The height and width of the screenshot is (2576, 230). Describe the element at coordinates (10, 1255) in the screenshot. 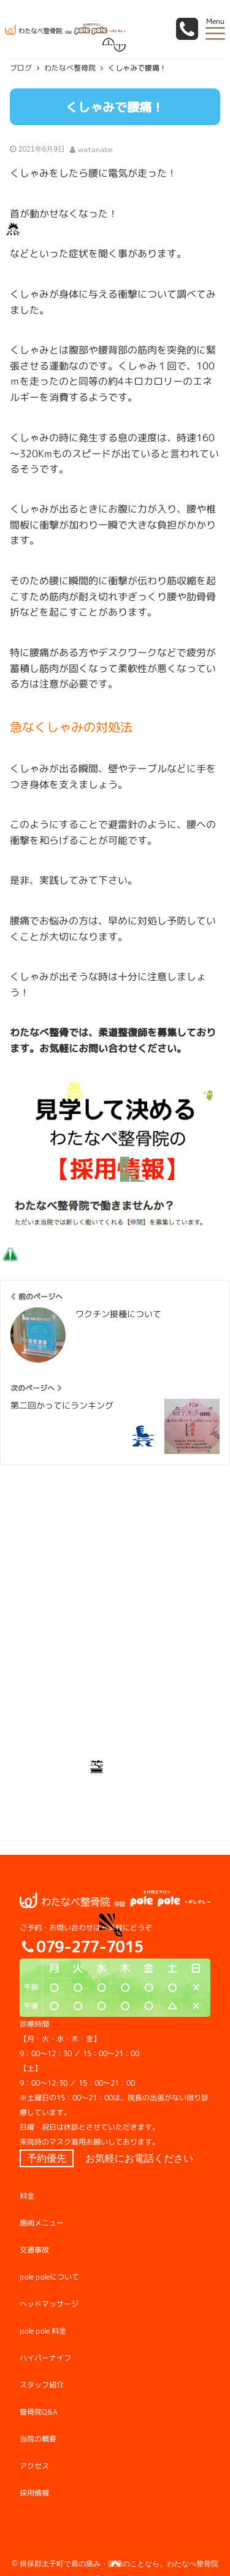

I see `warning or hazard alert indicator` at that location.